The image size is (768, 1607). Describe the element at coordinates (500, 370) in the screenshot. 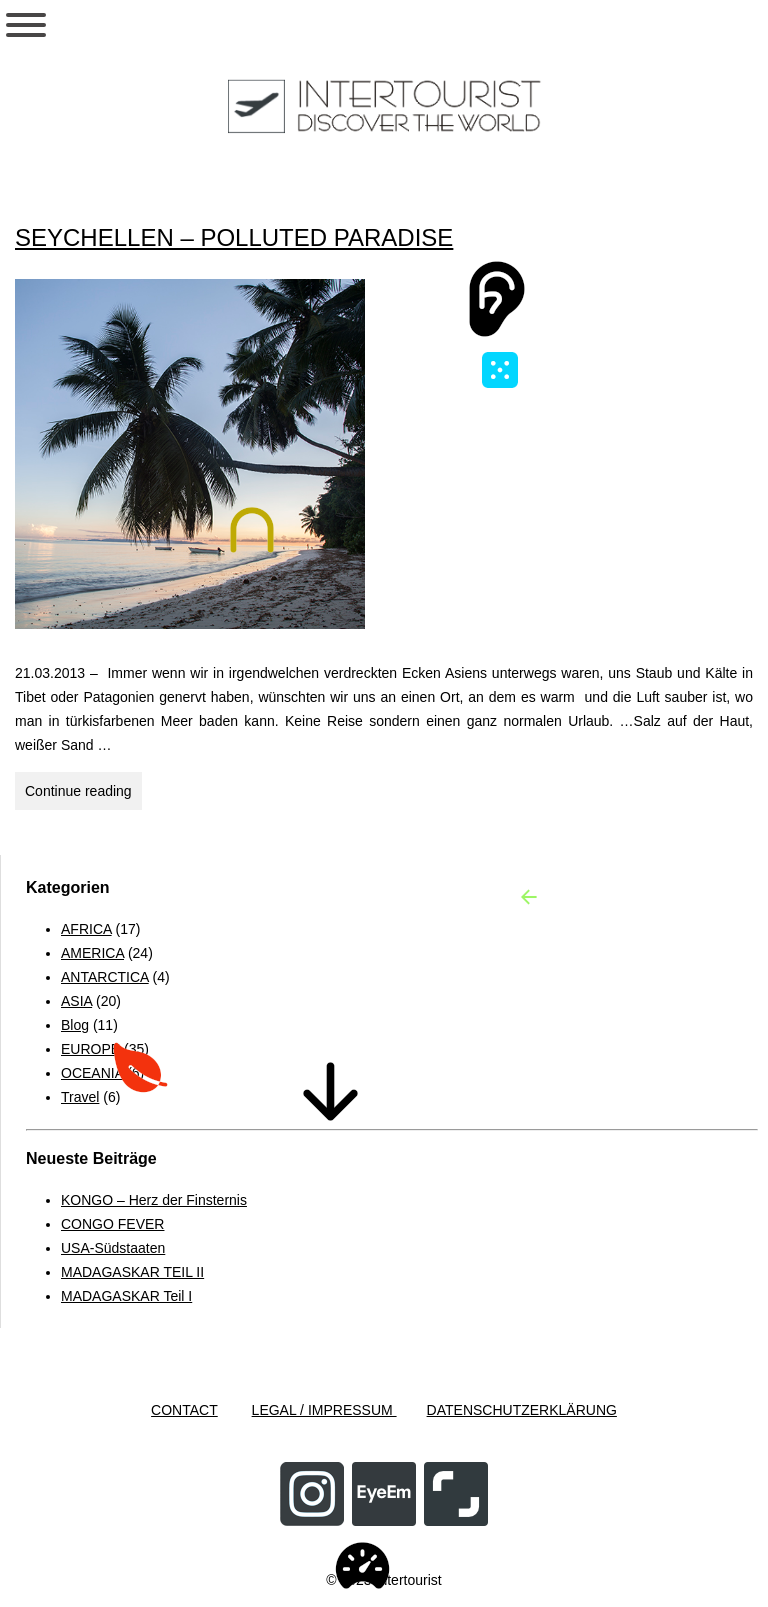

I see `roll dice or randomize selection` at that location.